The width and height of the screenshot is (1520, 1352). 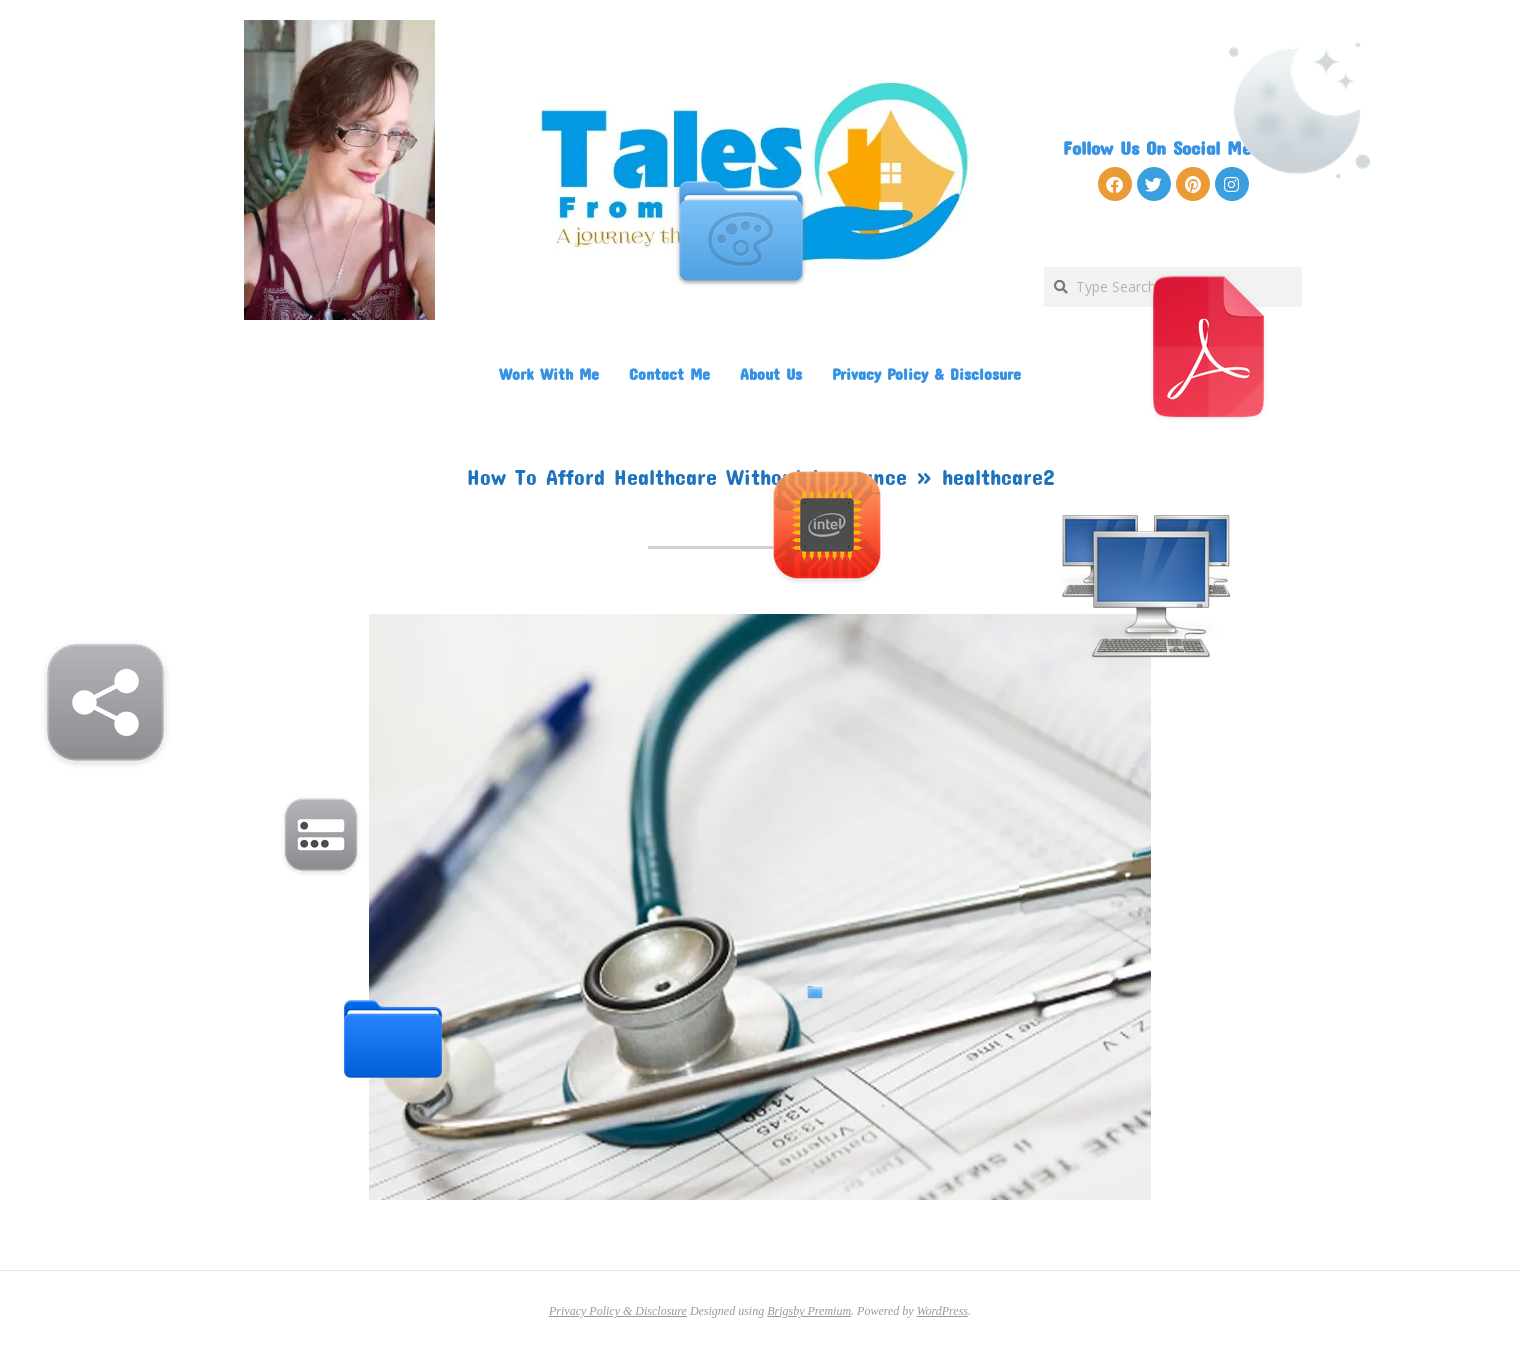 What do you see at coordinates (105, 704) in the screenshot?
I see `access sharing and network preferences` at bounding box center [105, 704].